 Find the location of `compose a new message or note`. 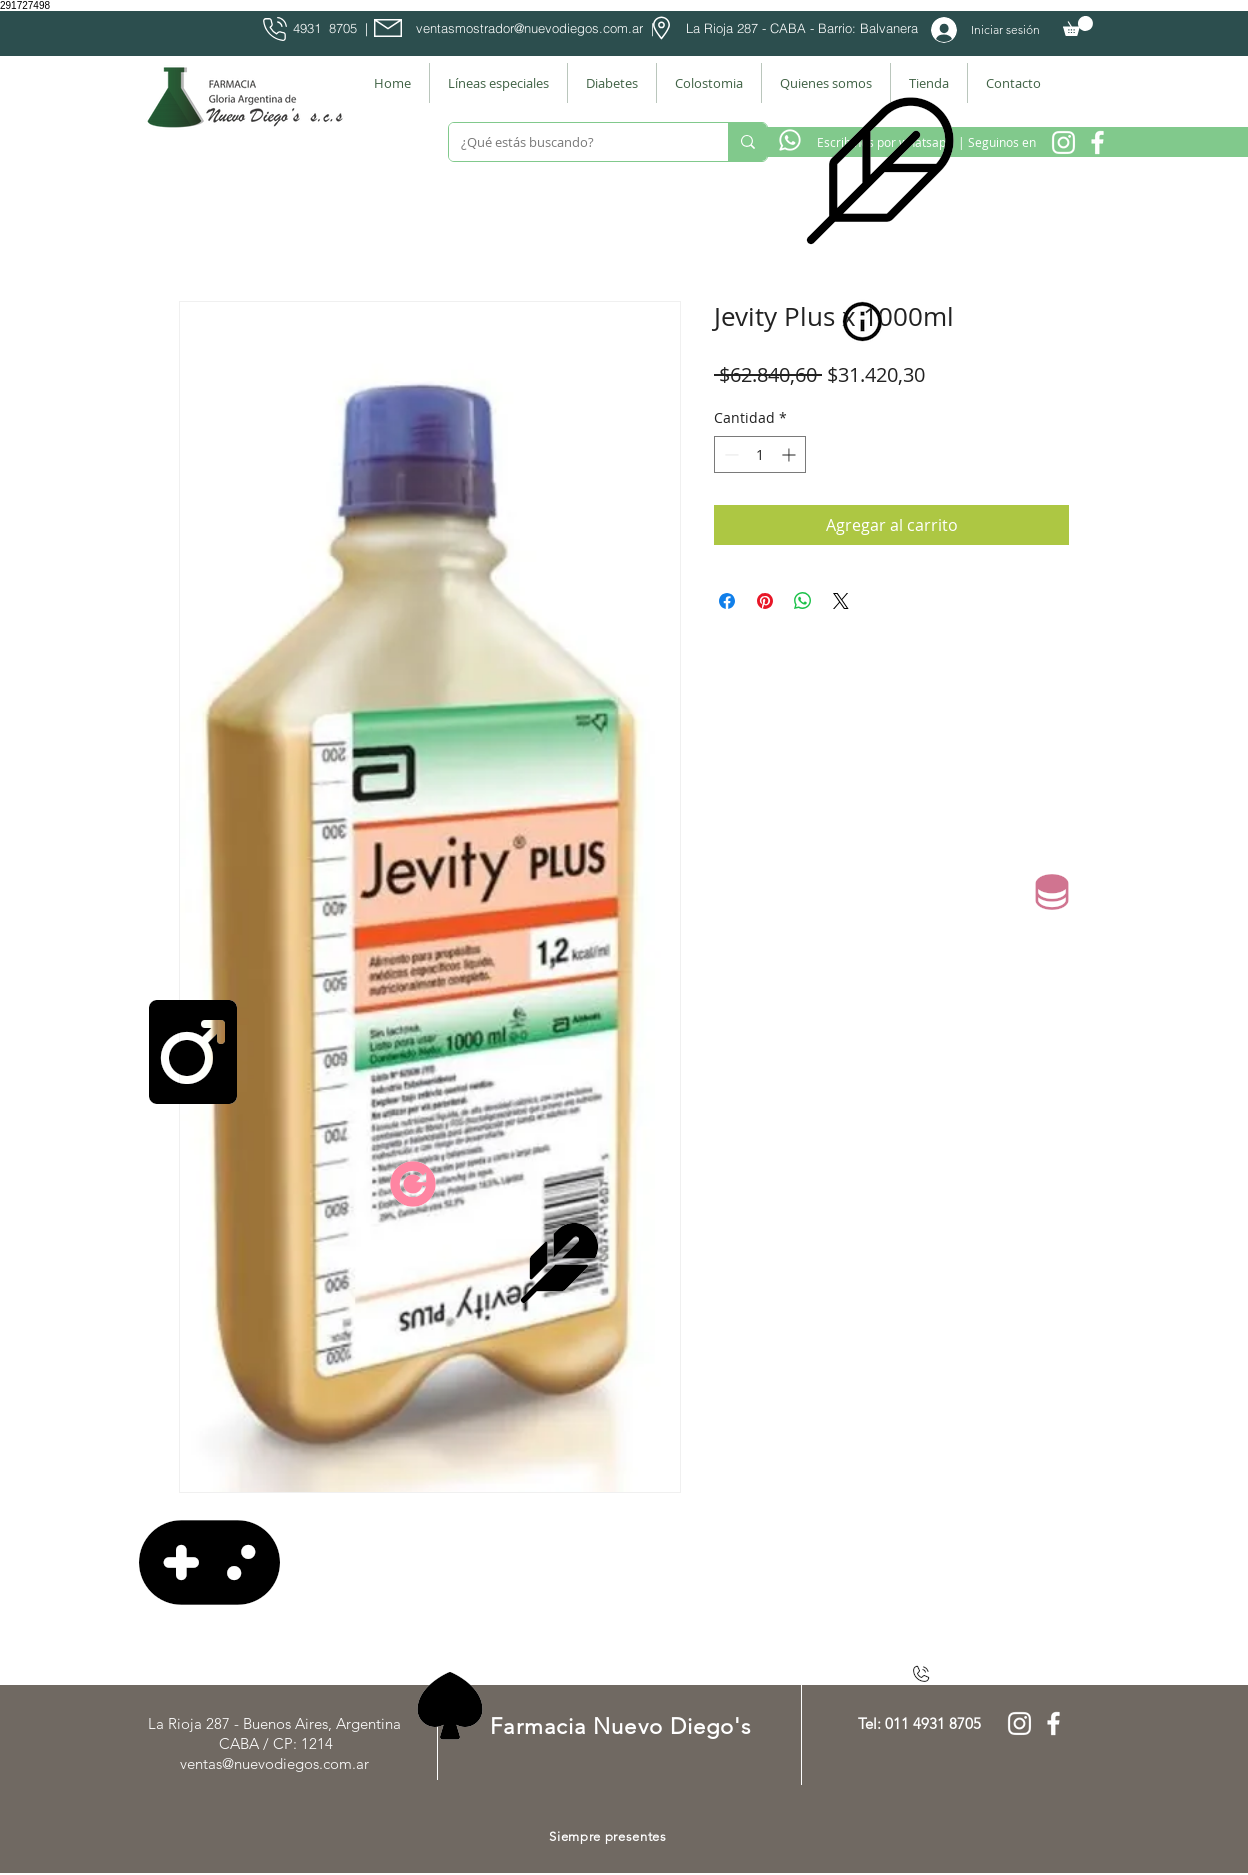

compose a new message or note is located at coordinates (877, 173).